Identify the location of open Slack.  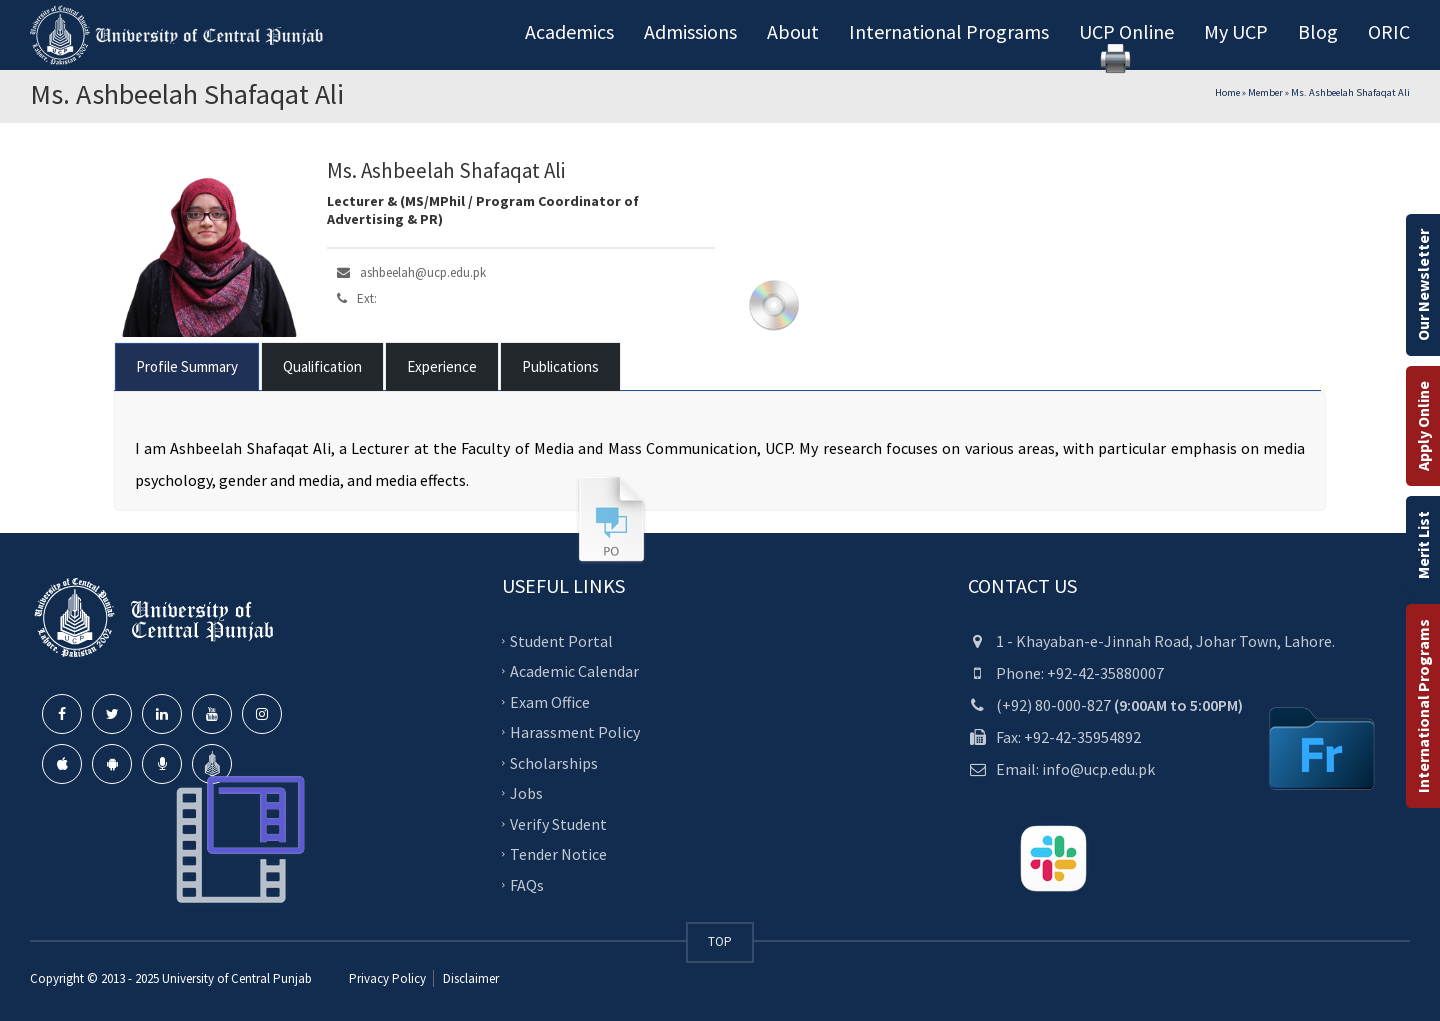
(1053, 858).